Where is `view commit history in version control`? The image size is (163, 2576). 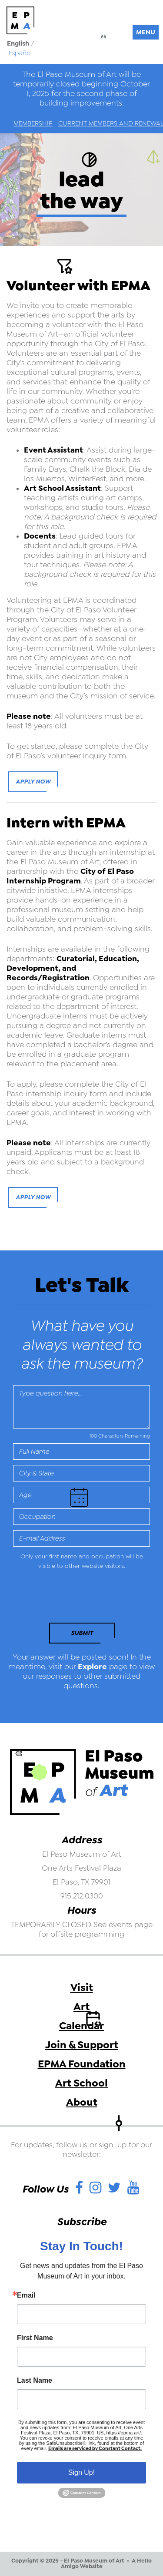 view commit history in version control is located at coordinates (119, 2123).